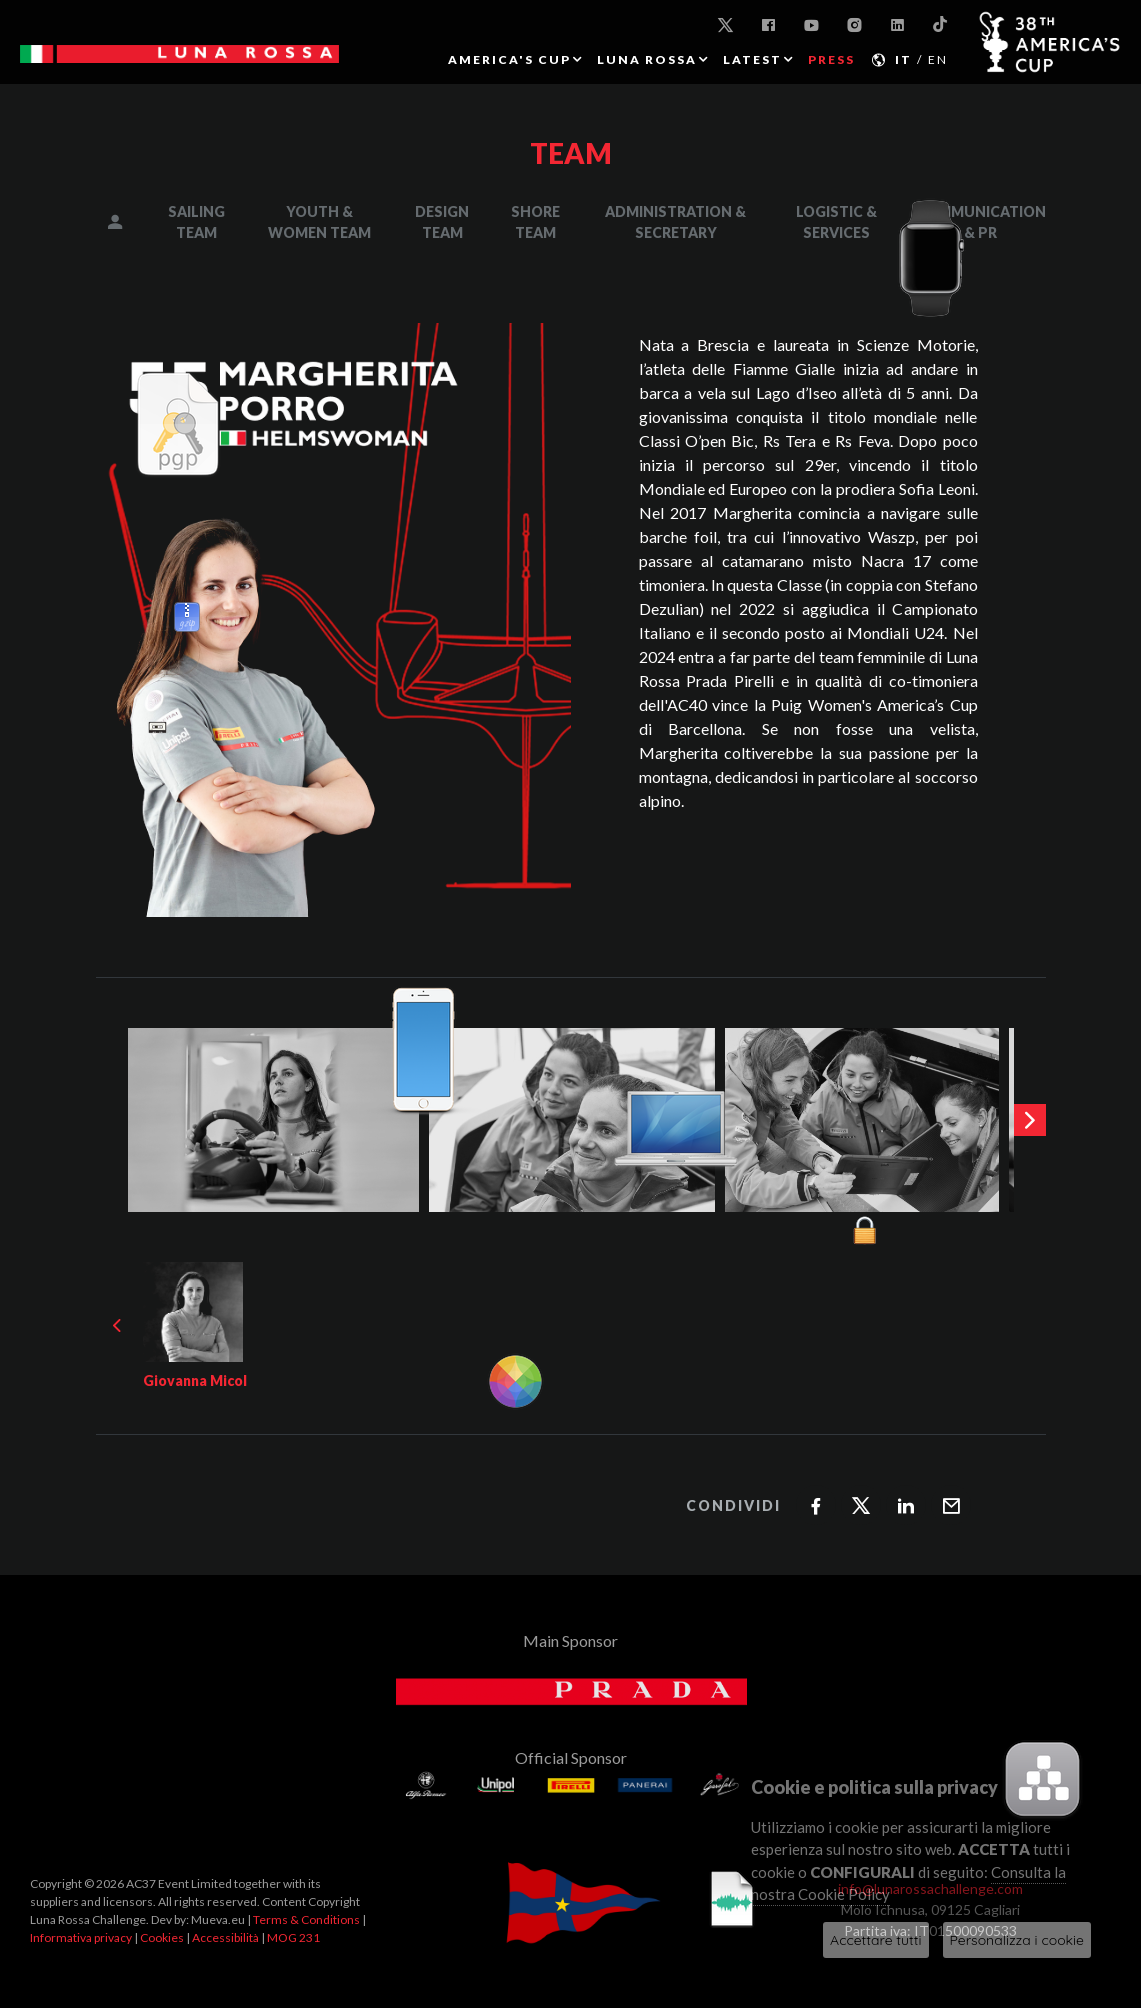 This screenshot has width=1141, height=2008. Describe the element at coordinates (187, 617) in the screenshot. I see `a gzip compressed archive file` at that location.